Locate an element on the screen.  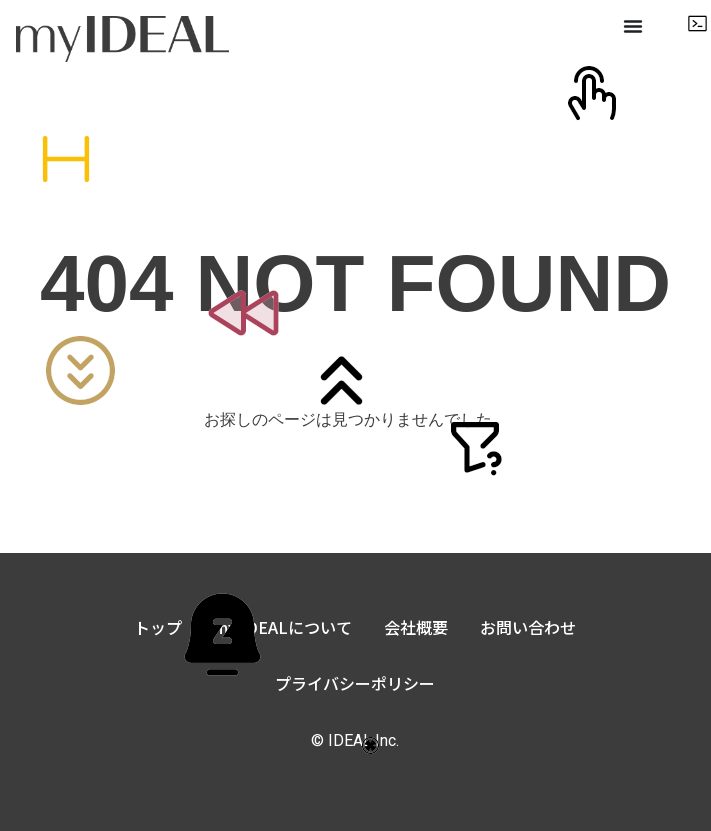
center map on current location is located at coordinates (370, 745).